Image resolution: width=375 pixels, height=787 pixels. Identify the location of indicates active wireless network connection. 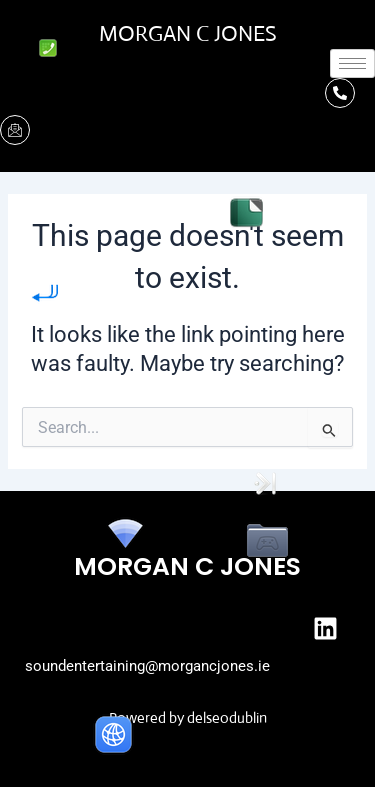
(125, 533).